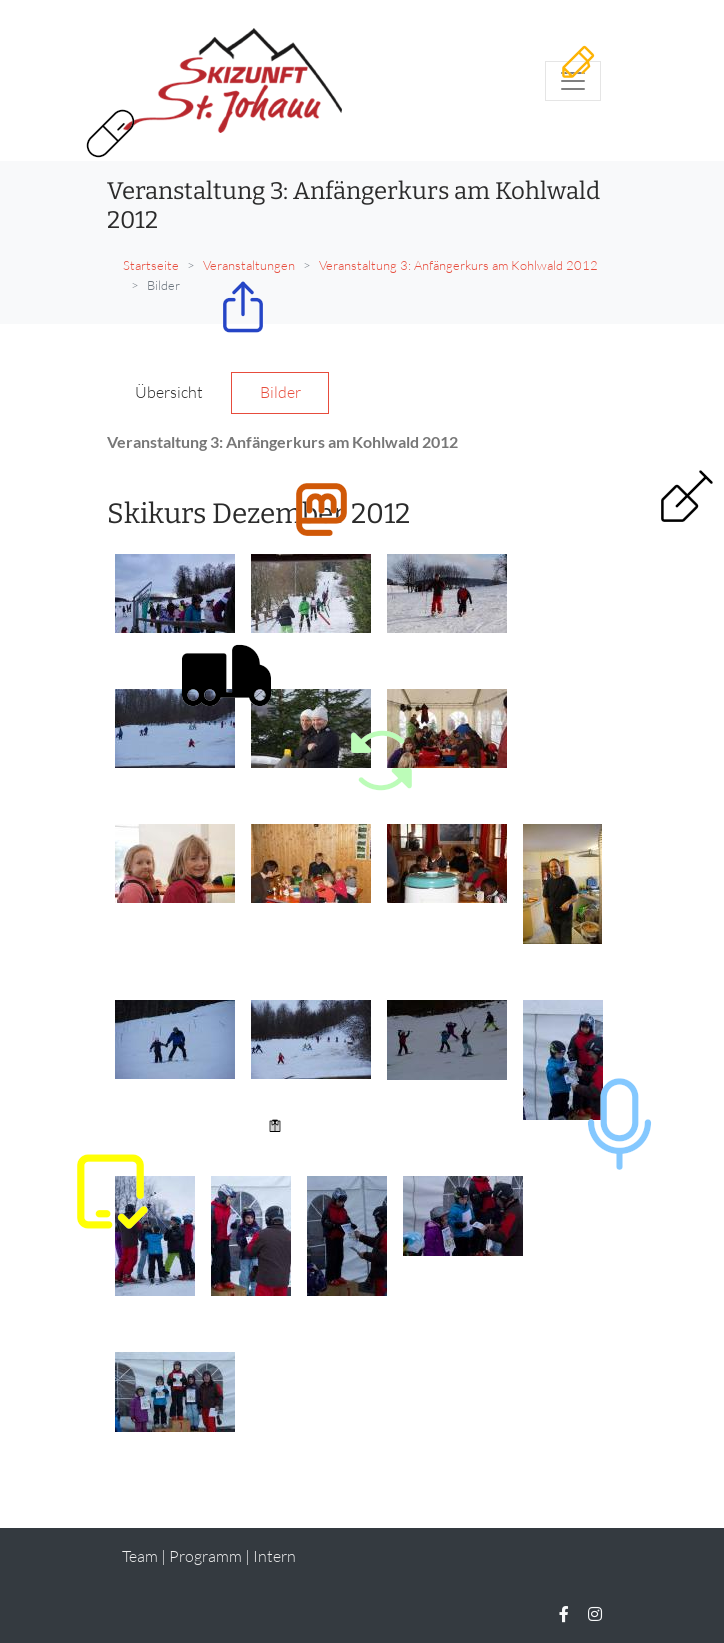 The image size is (724, 1643). What do you see at coordinates (619, 1122) in the screenshot?
I see `tap to start voice recording` at bounding box center [619, 1122].